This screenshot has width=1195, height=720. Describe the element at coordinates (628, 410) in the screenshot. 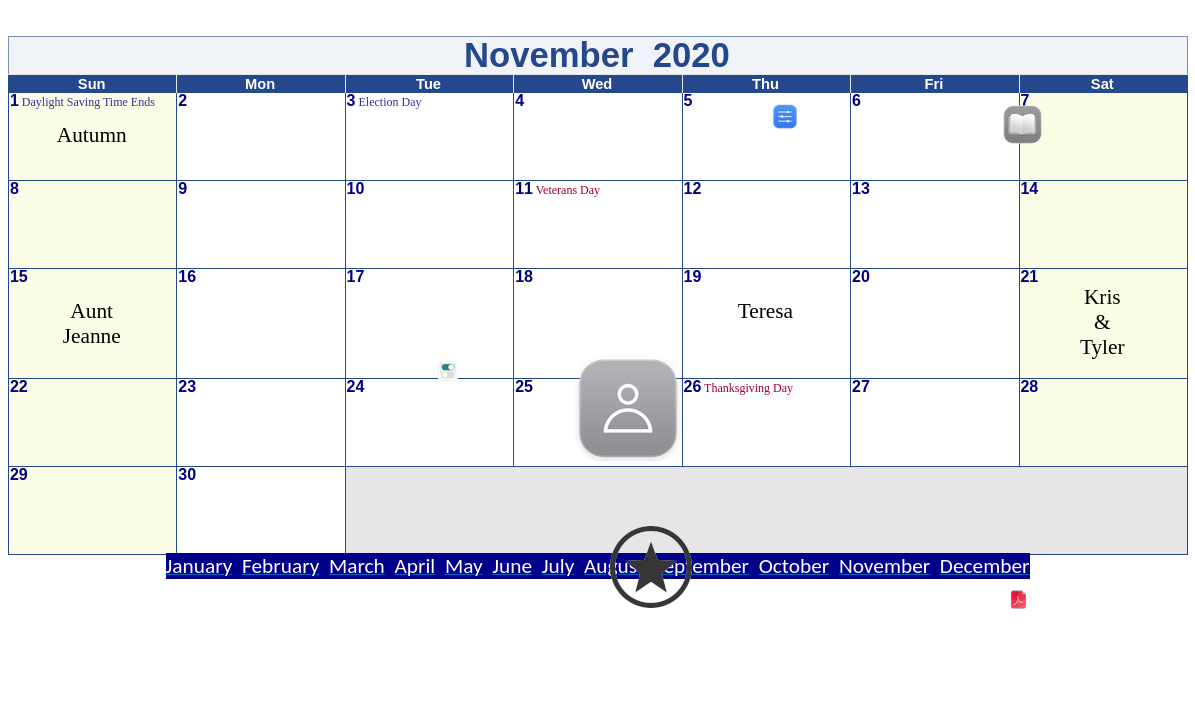

I see `configure LDAP directory service settings` at that location.